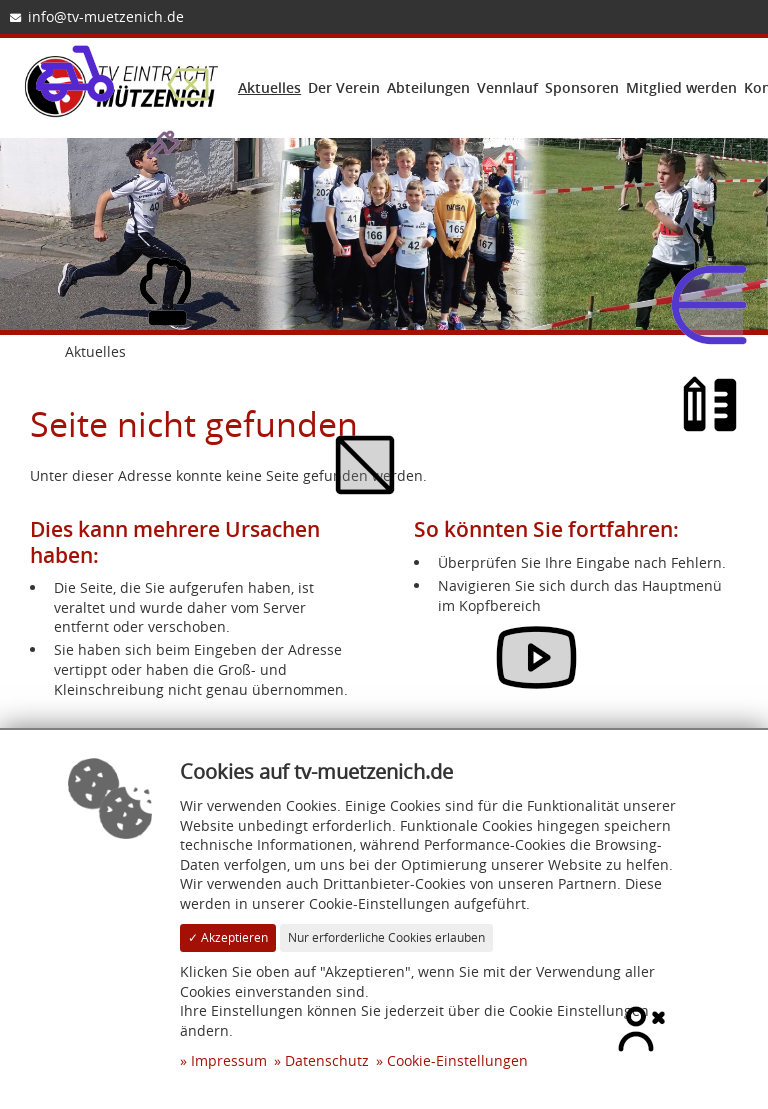 This screenshot has height=1109, width=768. Describe the element at coordinates (189, 84) in the screenshot. I see `delete the previous character` at that location.